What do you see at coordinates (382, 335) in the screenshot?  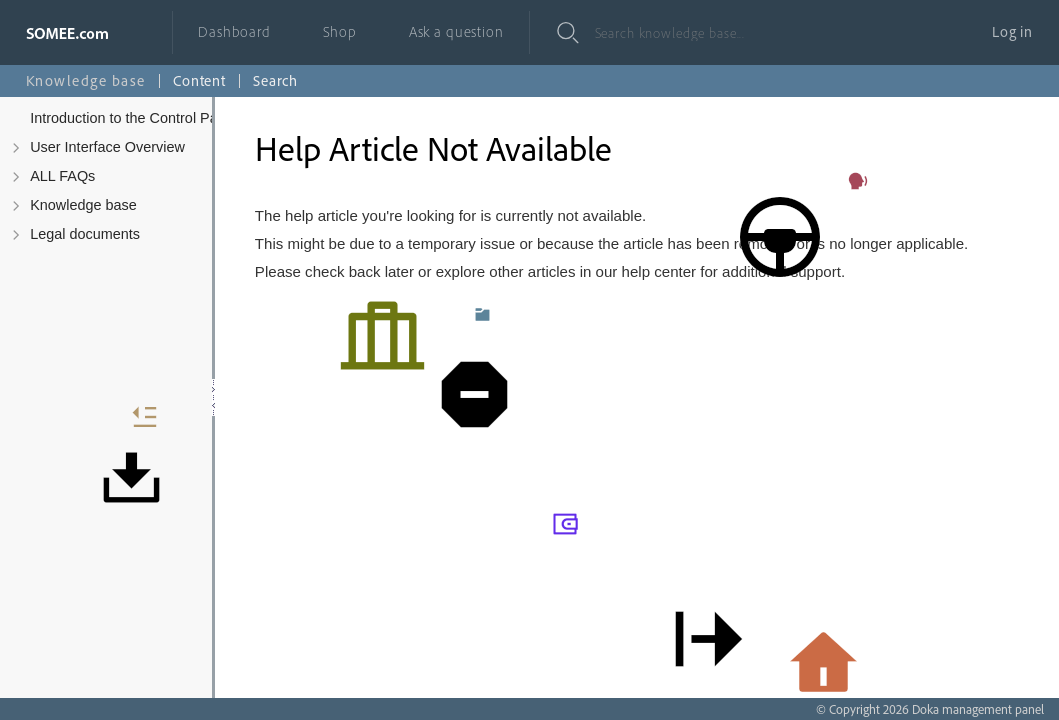 I see `luggage deposit or storage location` at bounding box center [382, 335].